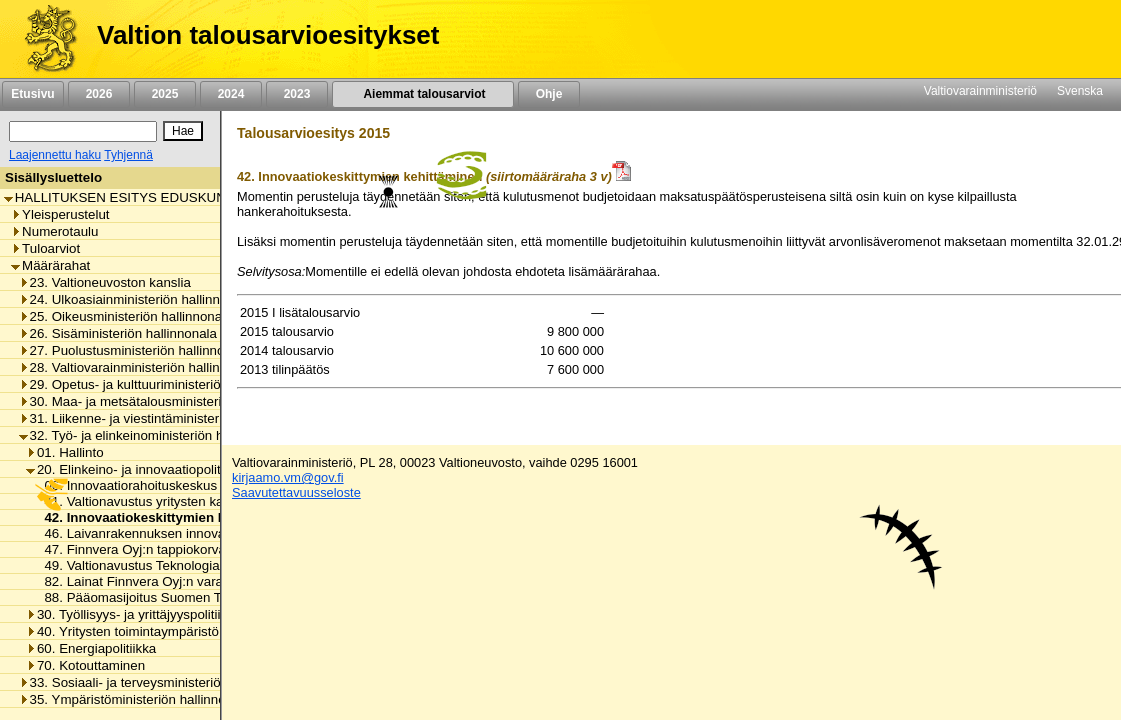 The height and width of the screenshot is (720, 1121). Describe the element at coordinates (51, 494) in the screenshot. I see `indicates a trap or hazard in gameplay` at that location.